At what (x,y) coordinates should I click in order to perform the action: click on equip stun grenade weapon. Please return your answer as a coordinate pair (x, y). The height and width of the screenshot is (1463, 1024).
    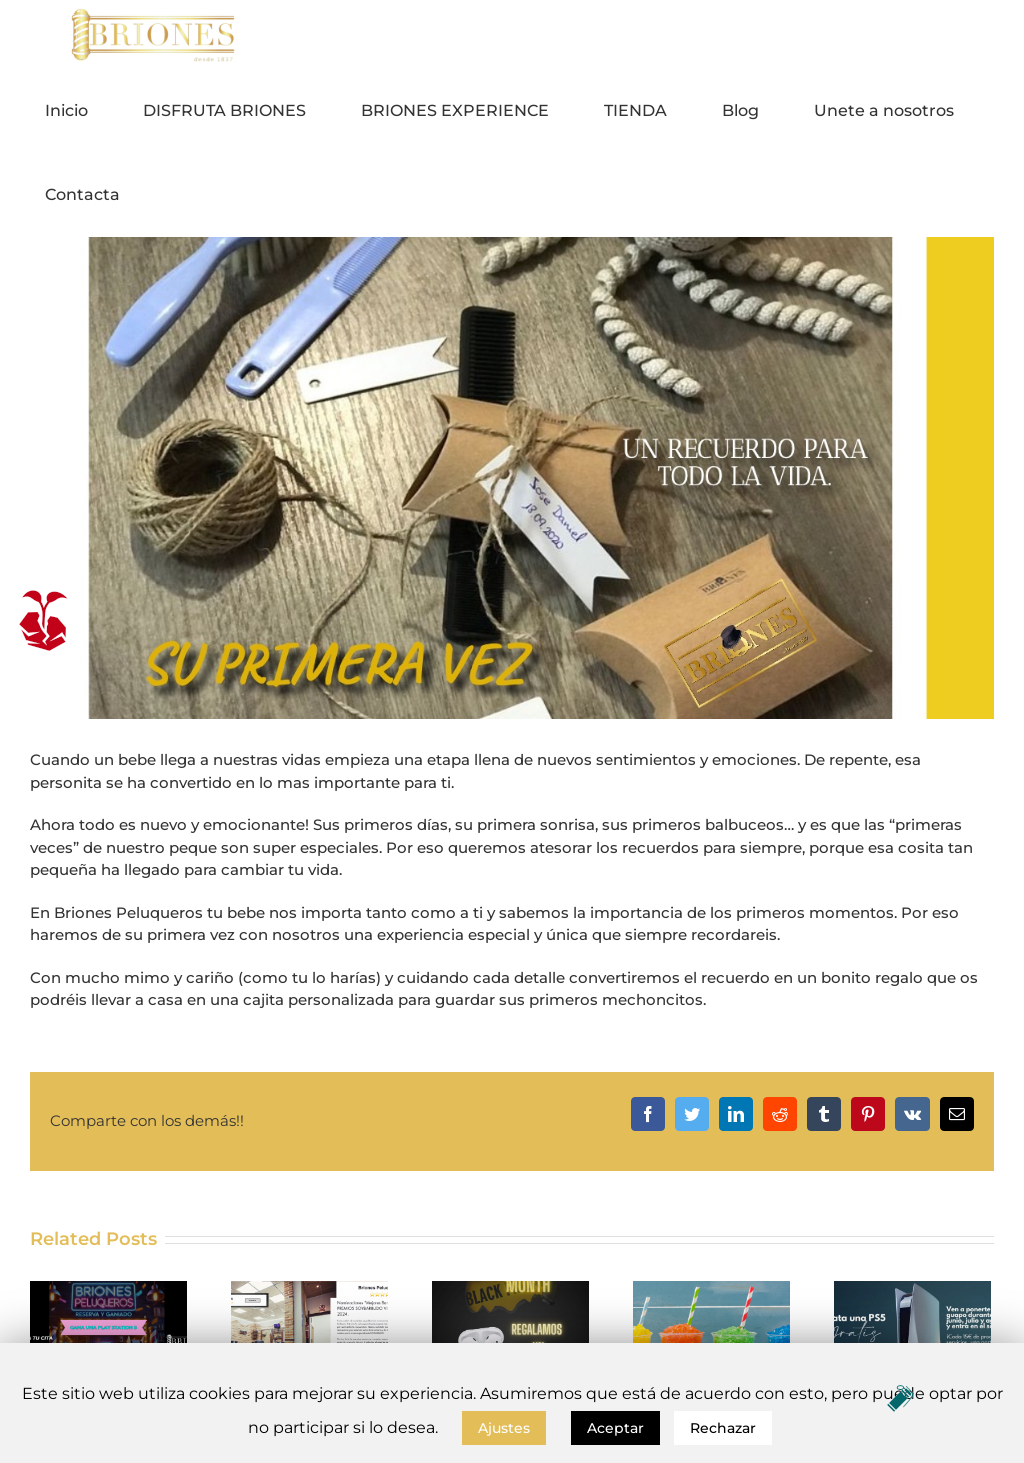
    Looking at the image, I should click on (900, 1398).